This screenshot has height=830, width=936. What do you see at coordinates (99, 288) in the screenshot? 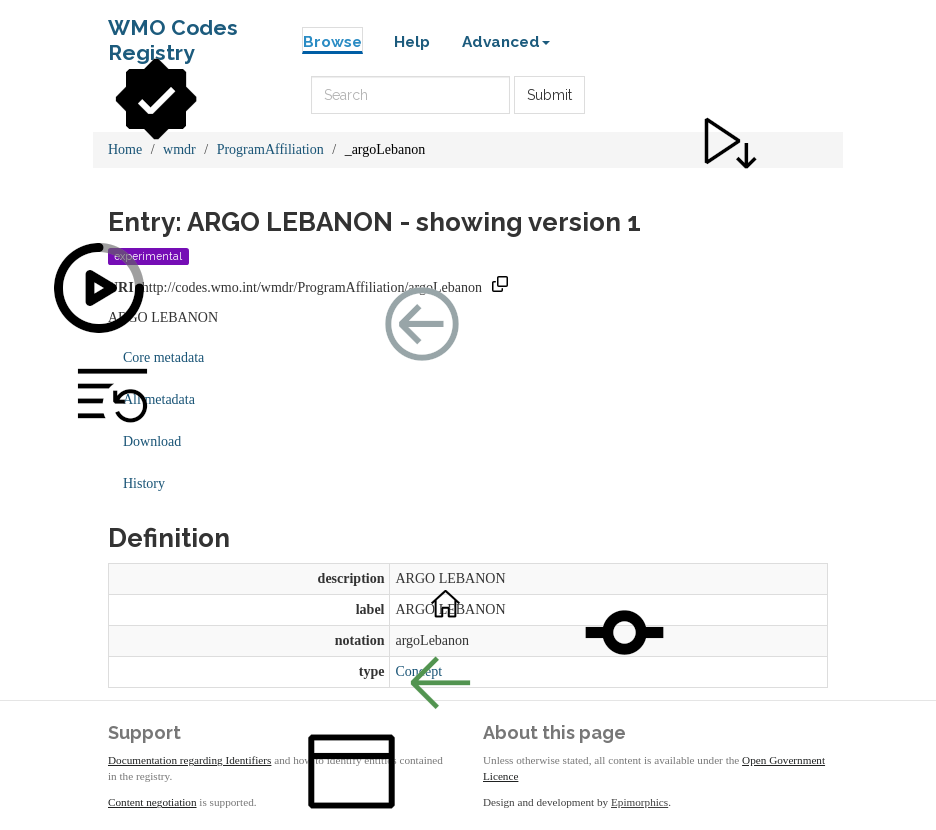
I see `open Parsinta video learning platform` at bounding box center [99, 288].